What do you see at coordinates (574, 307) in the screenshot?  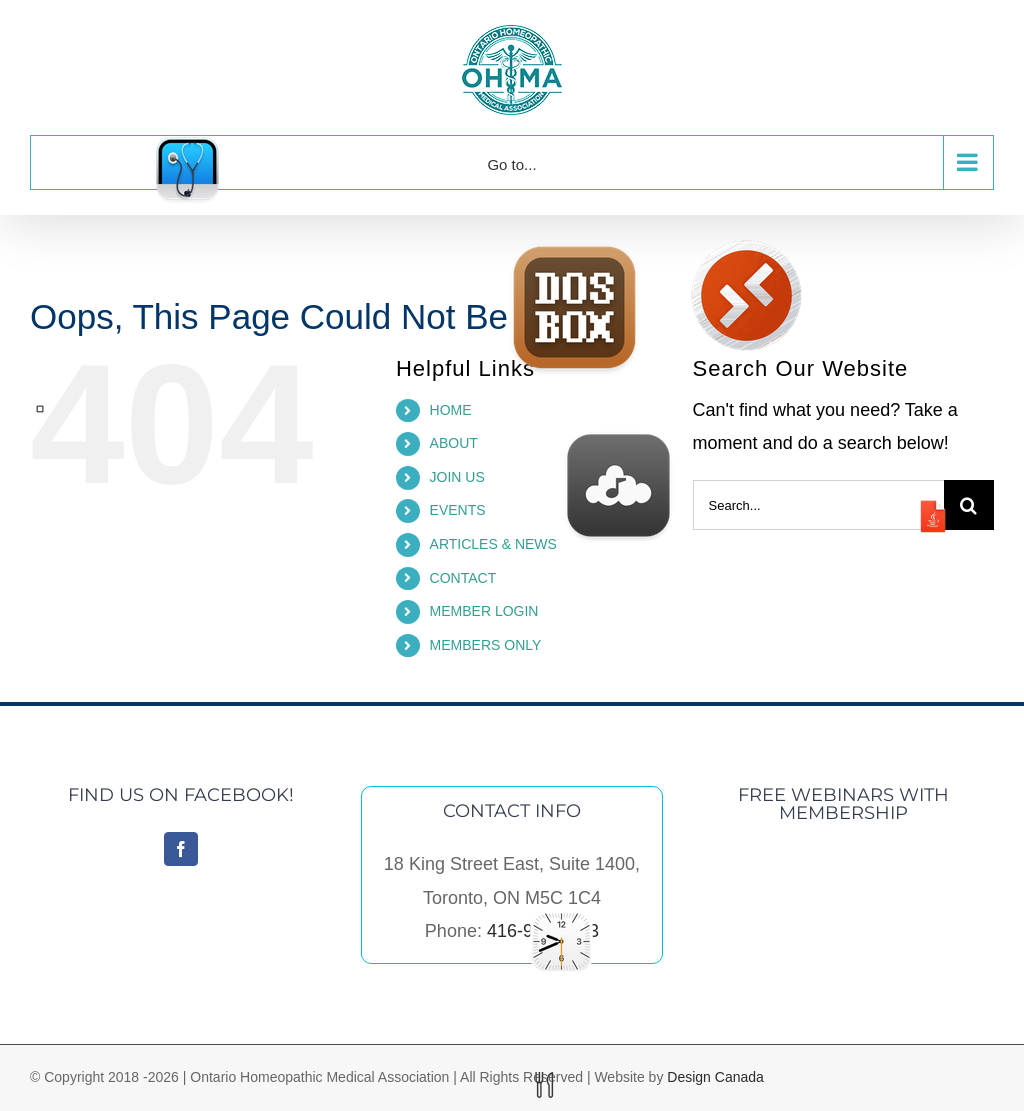 I see `launch DOSBox emulator` at bounding box center [574, 307].